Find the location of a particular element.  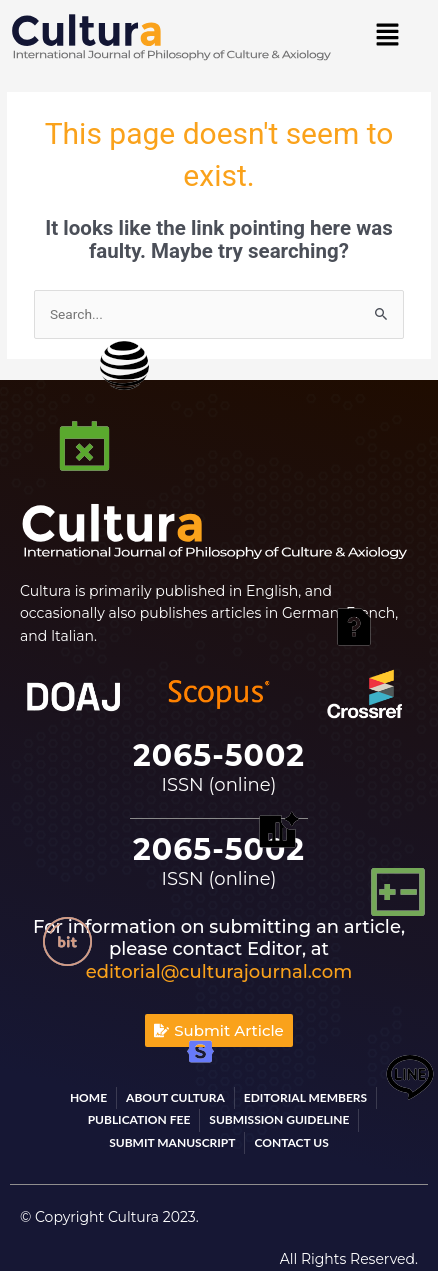

view AI-powered analytics dashboard is located at coordinates (277, 831).